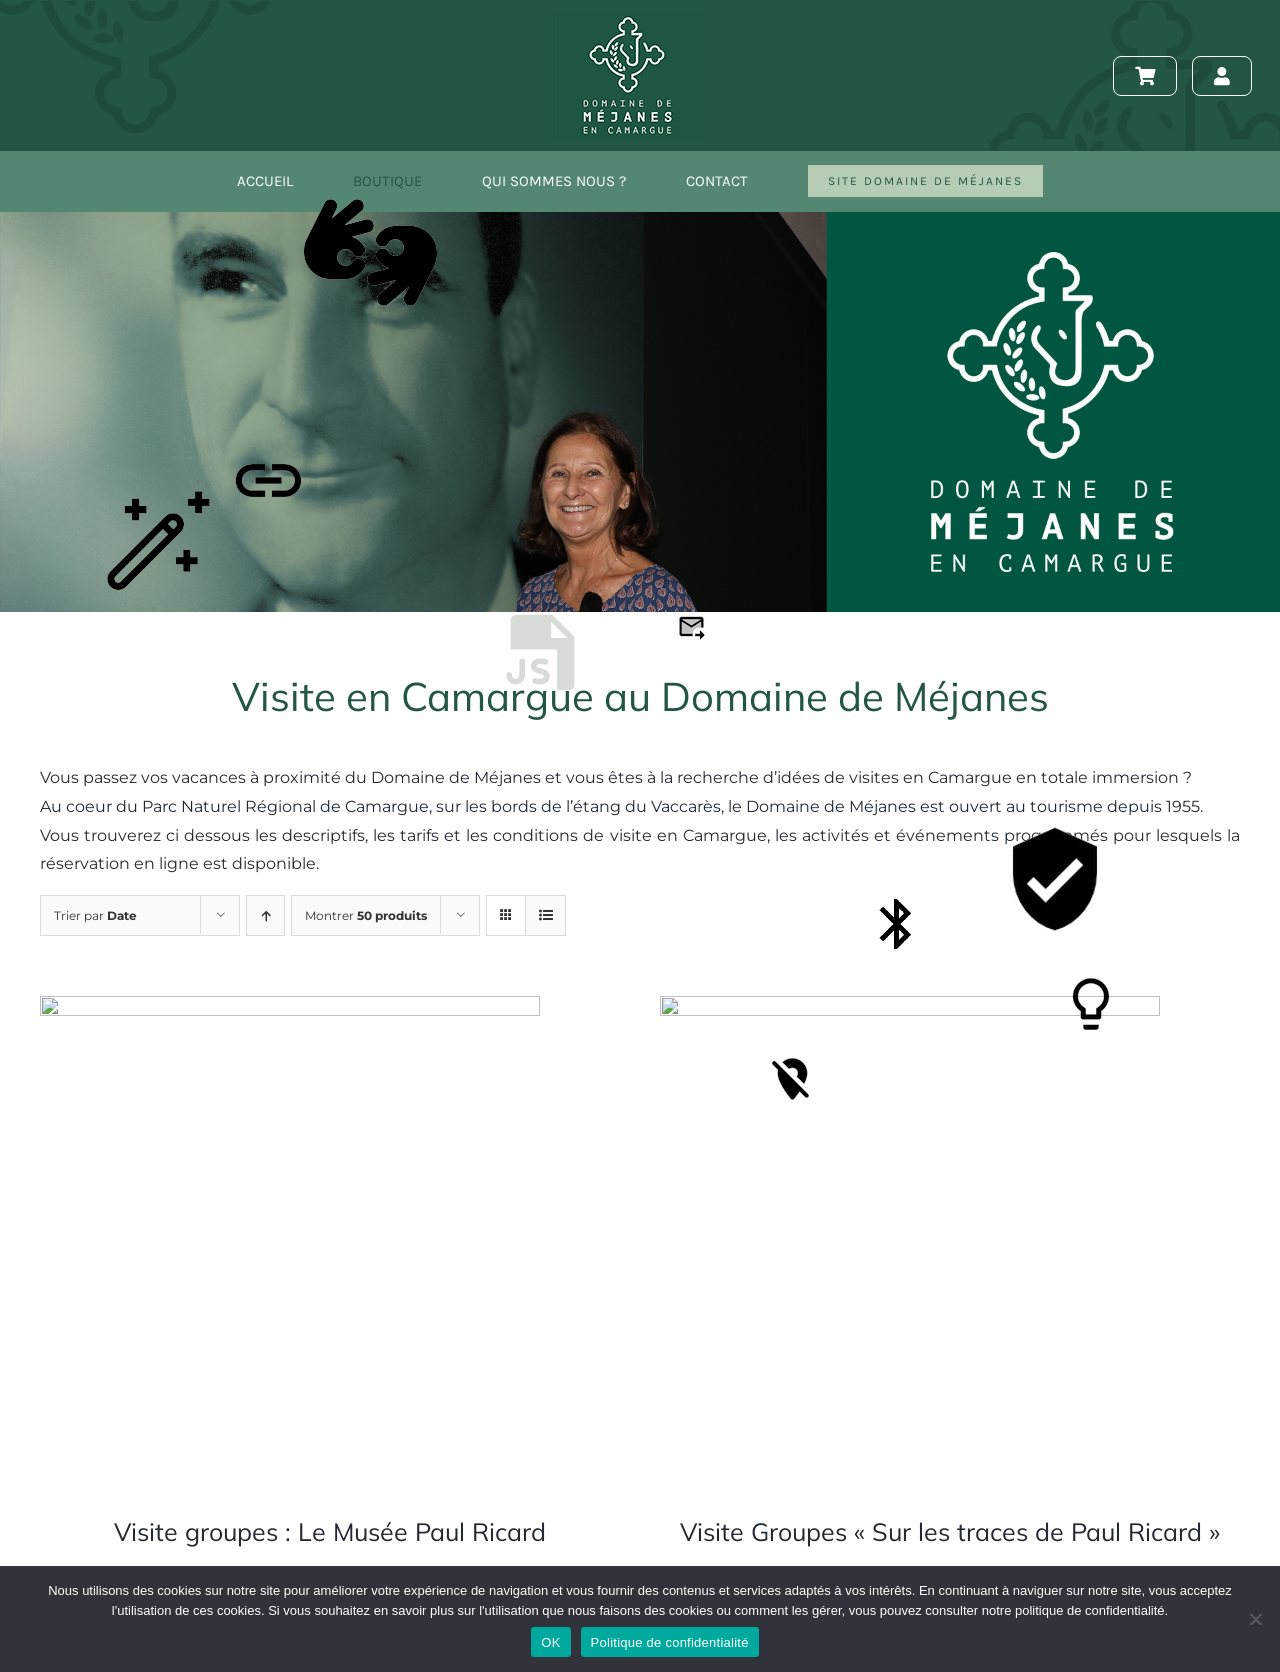  Describe the element at coordinates (542, 652) in the screenshot. I see `javascript file type indicator` at that location.